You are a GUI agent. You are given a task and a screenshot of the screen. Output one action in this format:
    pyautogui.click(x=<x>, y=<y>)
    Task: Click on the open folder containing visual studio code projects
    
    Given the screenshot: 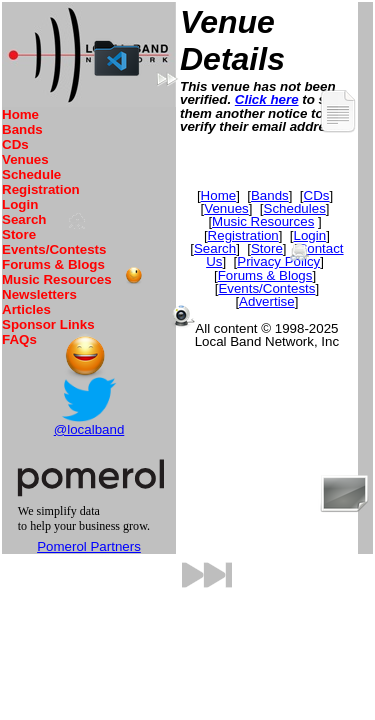 What is the action you would take?
    pyautogui.click(x=116, y=59)
    